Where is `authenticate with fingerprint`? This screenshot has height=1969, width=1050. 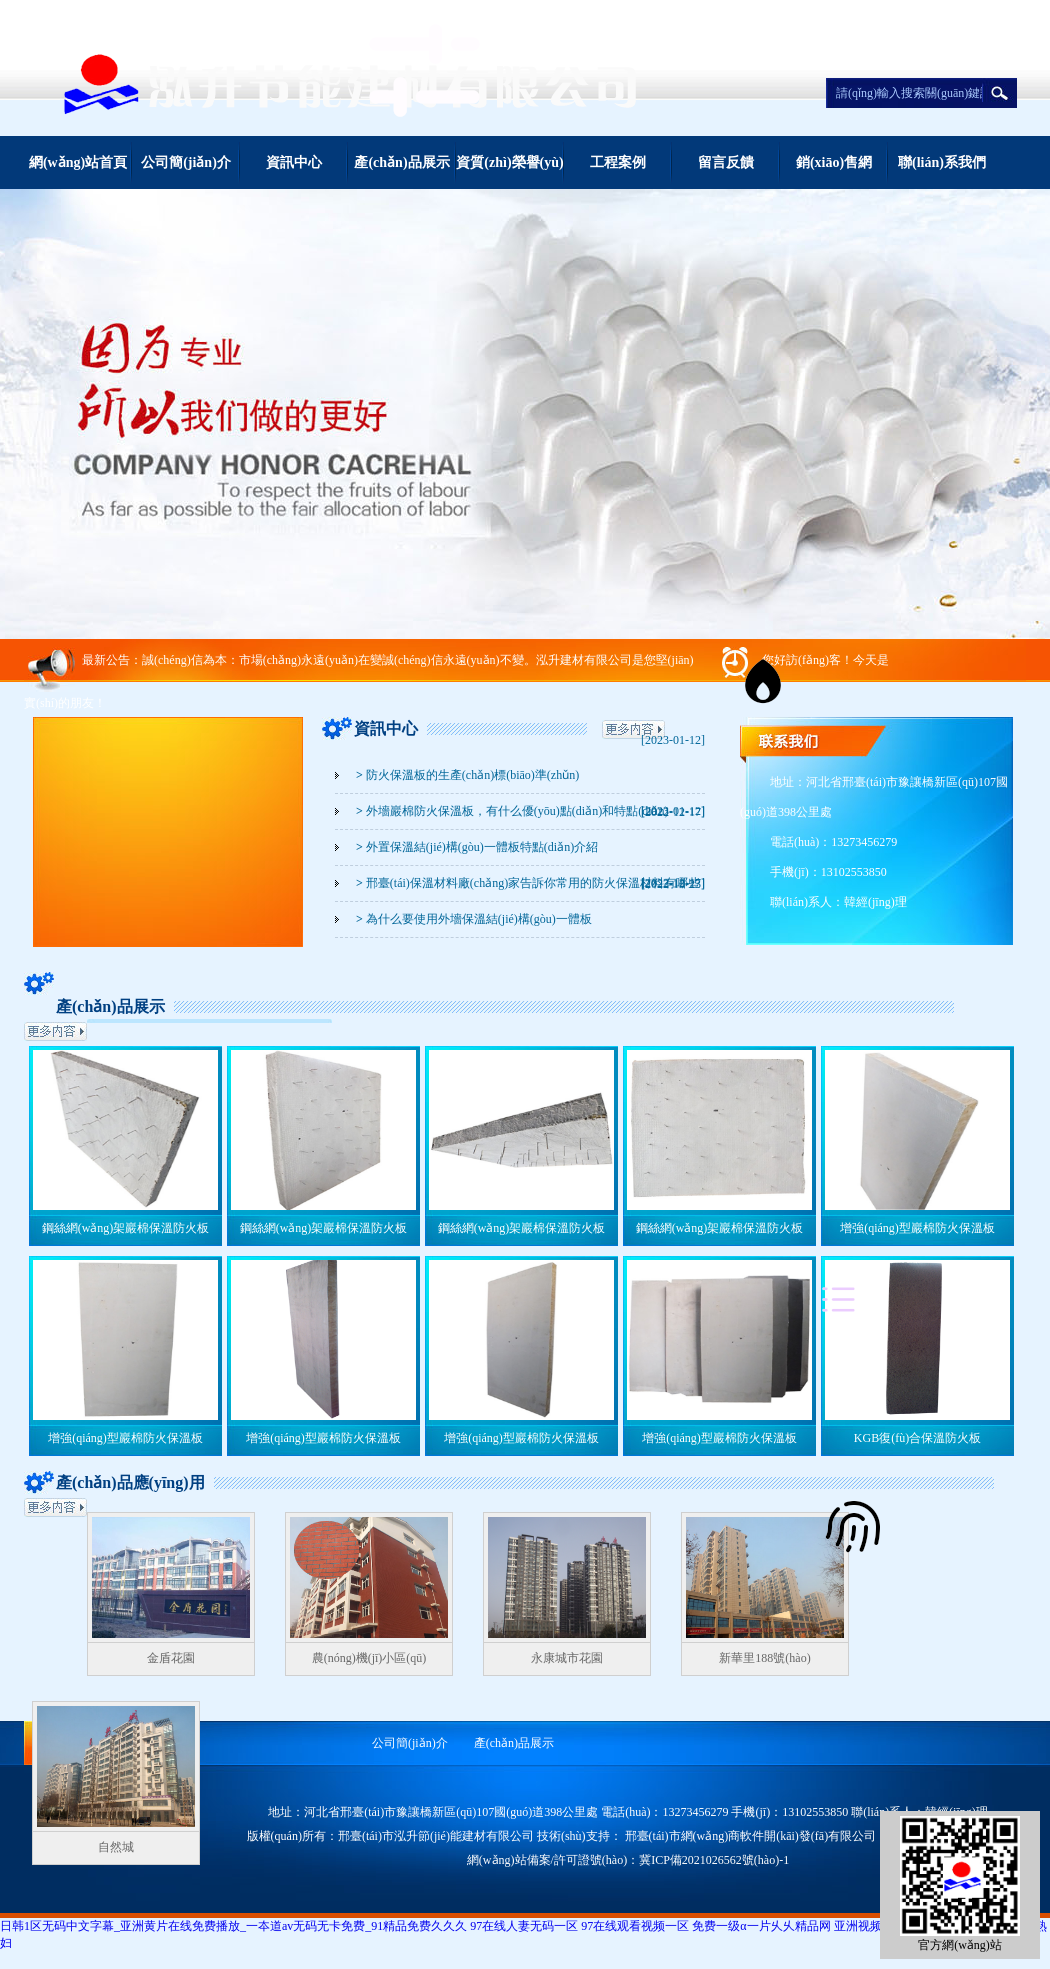
authenticate with fingerprint is located at coordinates (854, 1527).